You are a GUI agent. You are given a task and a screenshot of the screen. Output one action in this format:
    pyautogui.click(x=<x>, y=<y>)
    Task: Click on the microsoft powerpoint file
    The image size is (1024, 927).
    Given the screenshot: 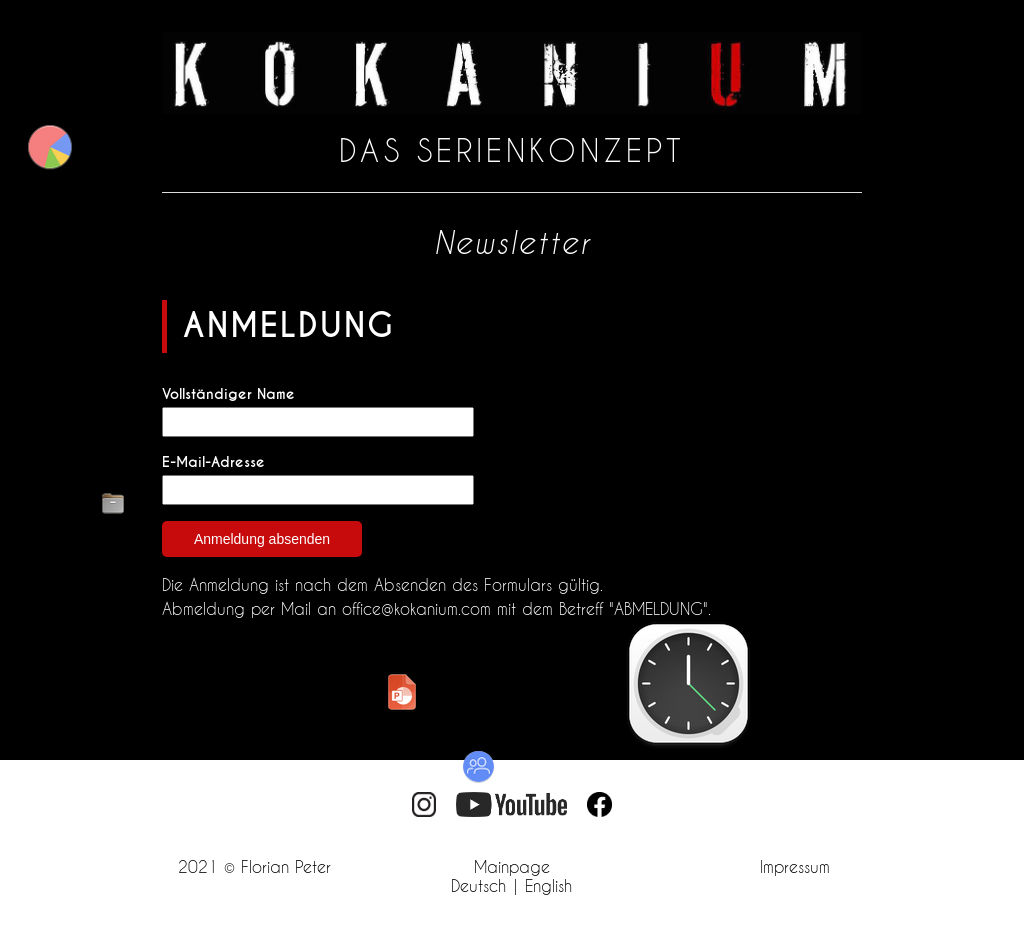 What is the action you would take?
    pyautogui.click(x=402, y=692)
    